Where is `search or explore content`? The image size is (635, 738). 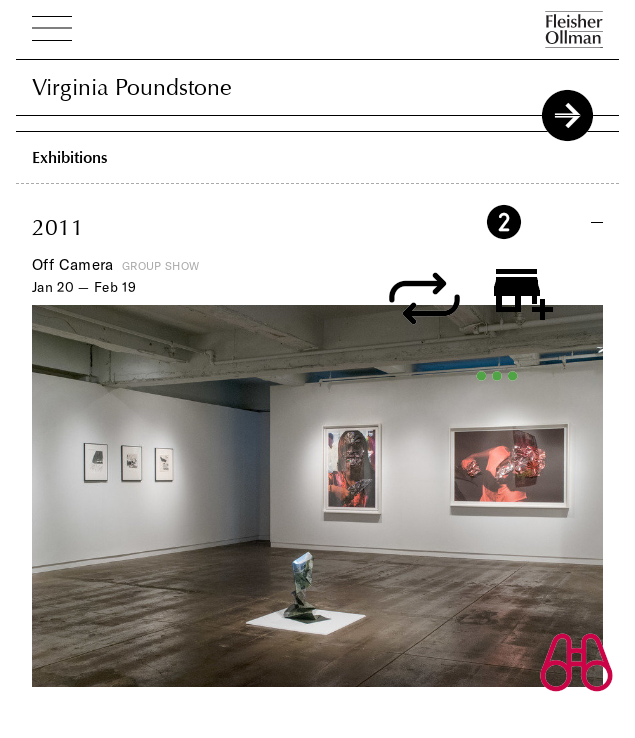
search or explore content is located at coordinates (576, 662).